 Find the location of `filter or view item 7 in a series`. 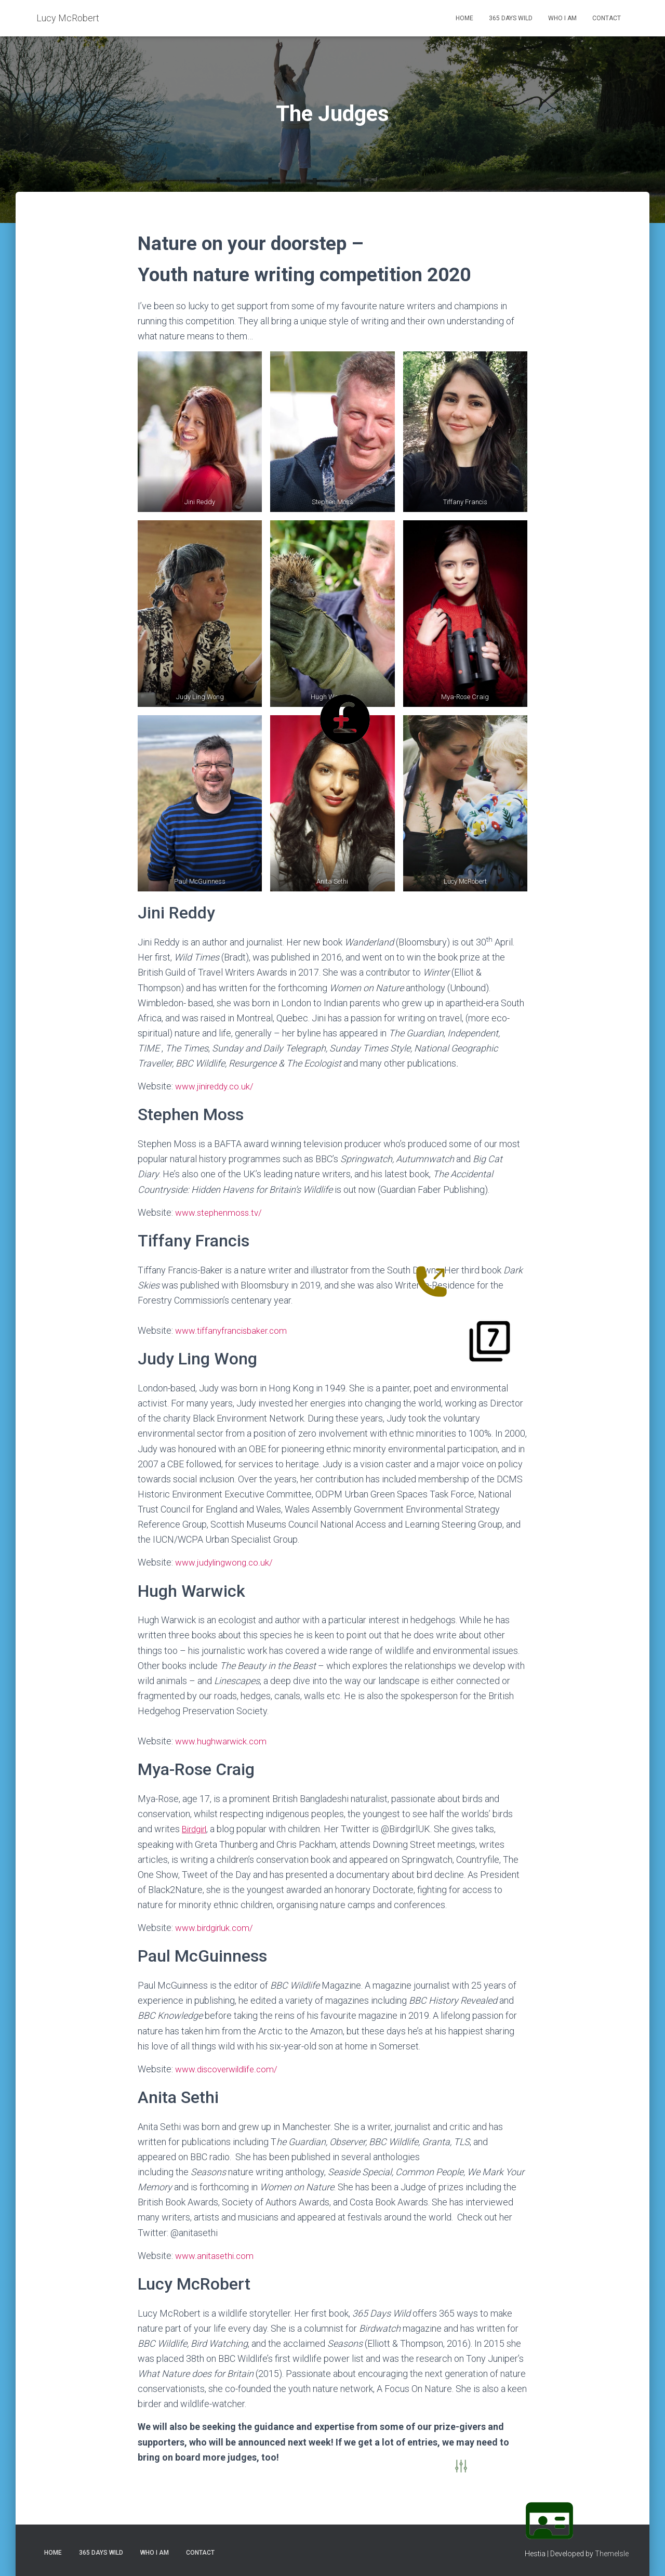

filter or view item 7 in a series is located at coordinates (489, 1341).